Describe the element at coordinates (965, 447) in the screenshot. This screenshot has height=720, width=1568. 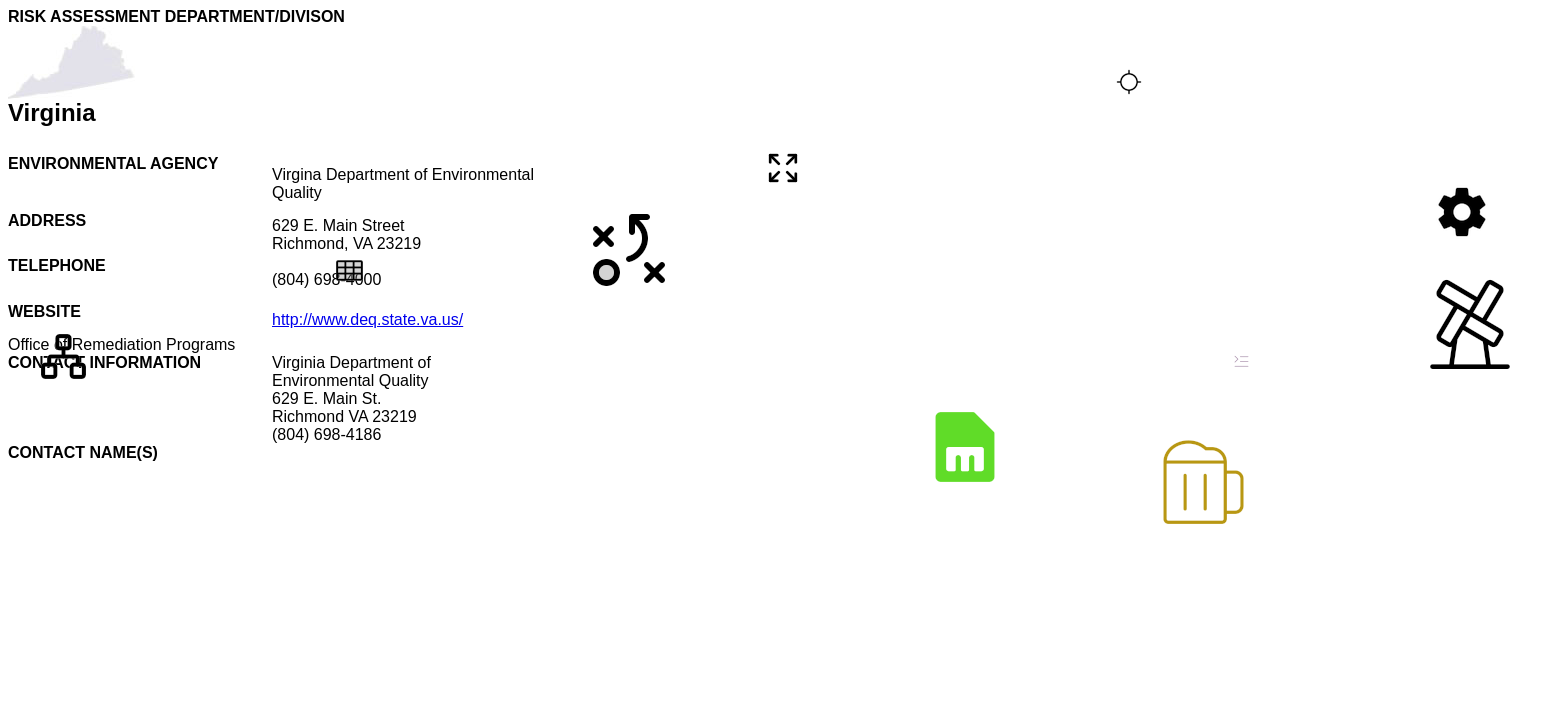
I see `manage sim card settings` at that location.